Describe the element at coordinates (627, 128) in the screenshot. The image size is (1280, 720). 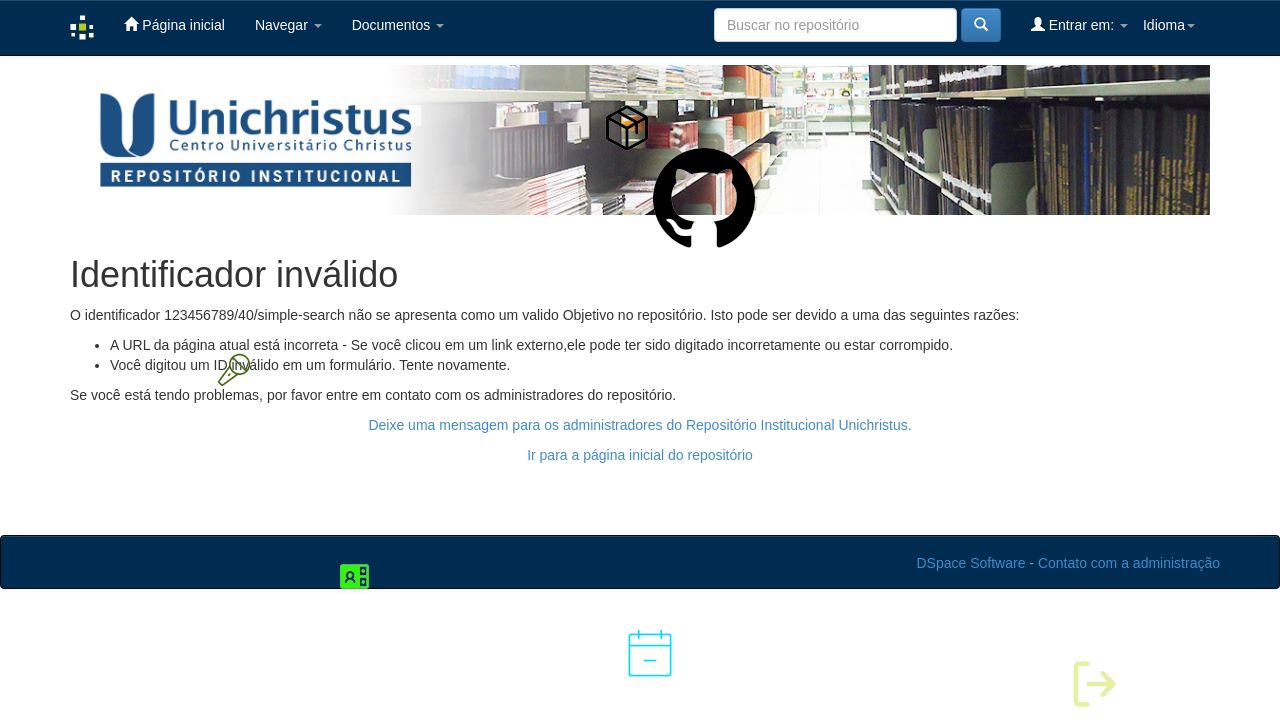
I see `view order or shipment details` at that location.